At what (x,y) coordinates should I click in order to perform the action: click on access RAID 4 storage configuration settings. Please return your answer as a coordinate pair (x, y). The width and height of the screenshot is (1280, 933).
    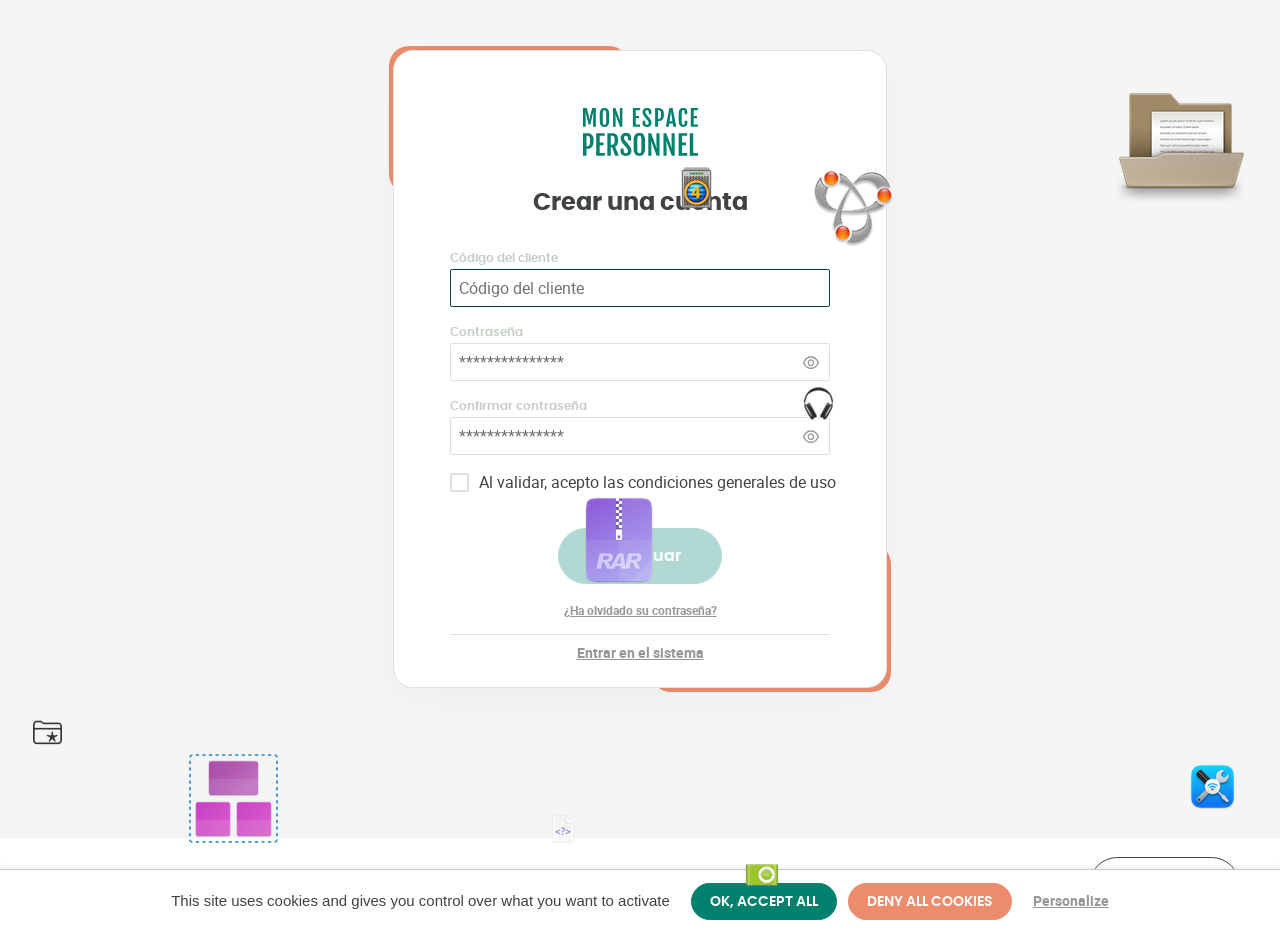
    Looking at the image, I should click on (696, 187).